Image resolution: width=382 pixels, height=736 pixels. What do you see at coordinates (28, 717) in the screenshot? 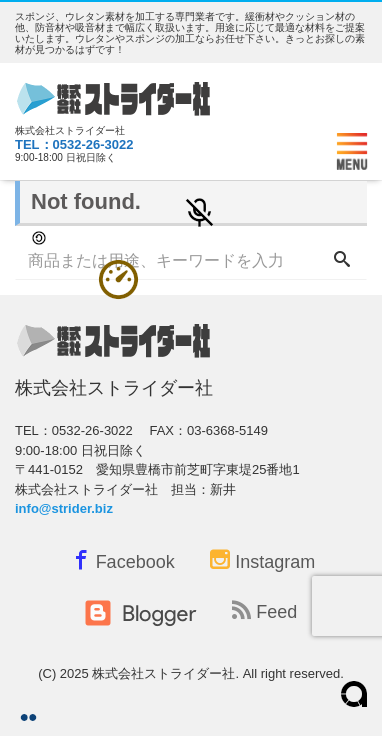
I see `open Flickr app` at bounding box center [28, 717].